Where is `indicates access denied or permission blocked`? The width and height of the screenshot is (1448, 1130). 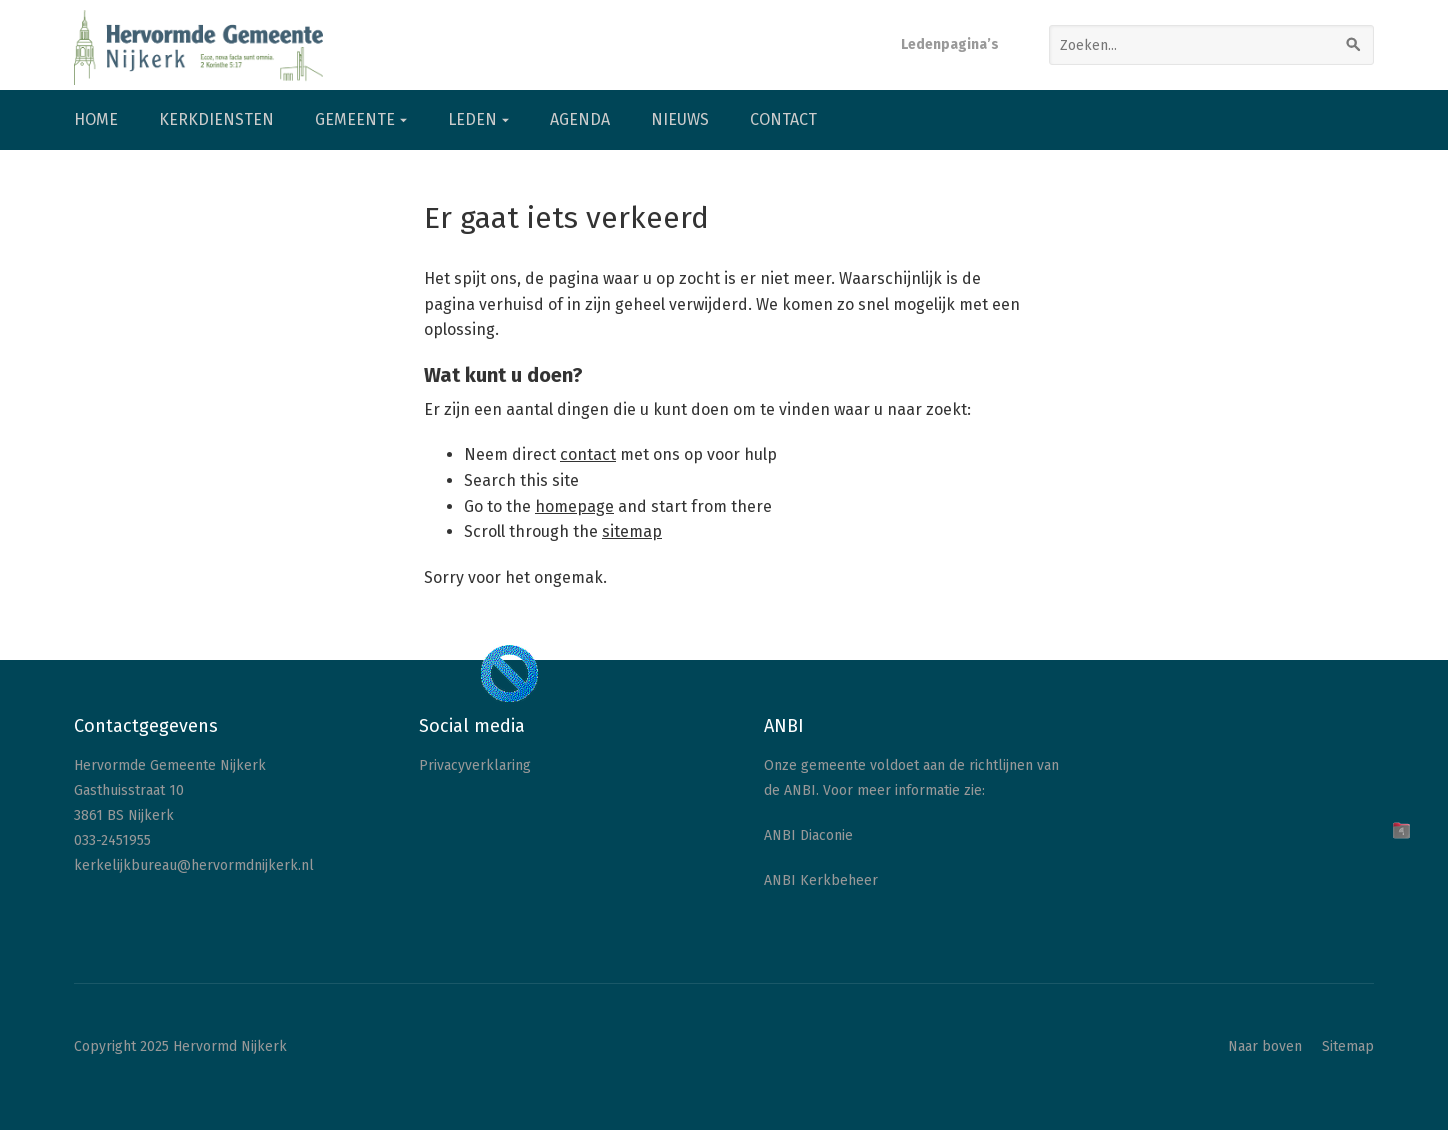 indicates access denied or permission blocked is located at coordinates (509, 673).